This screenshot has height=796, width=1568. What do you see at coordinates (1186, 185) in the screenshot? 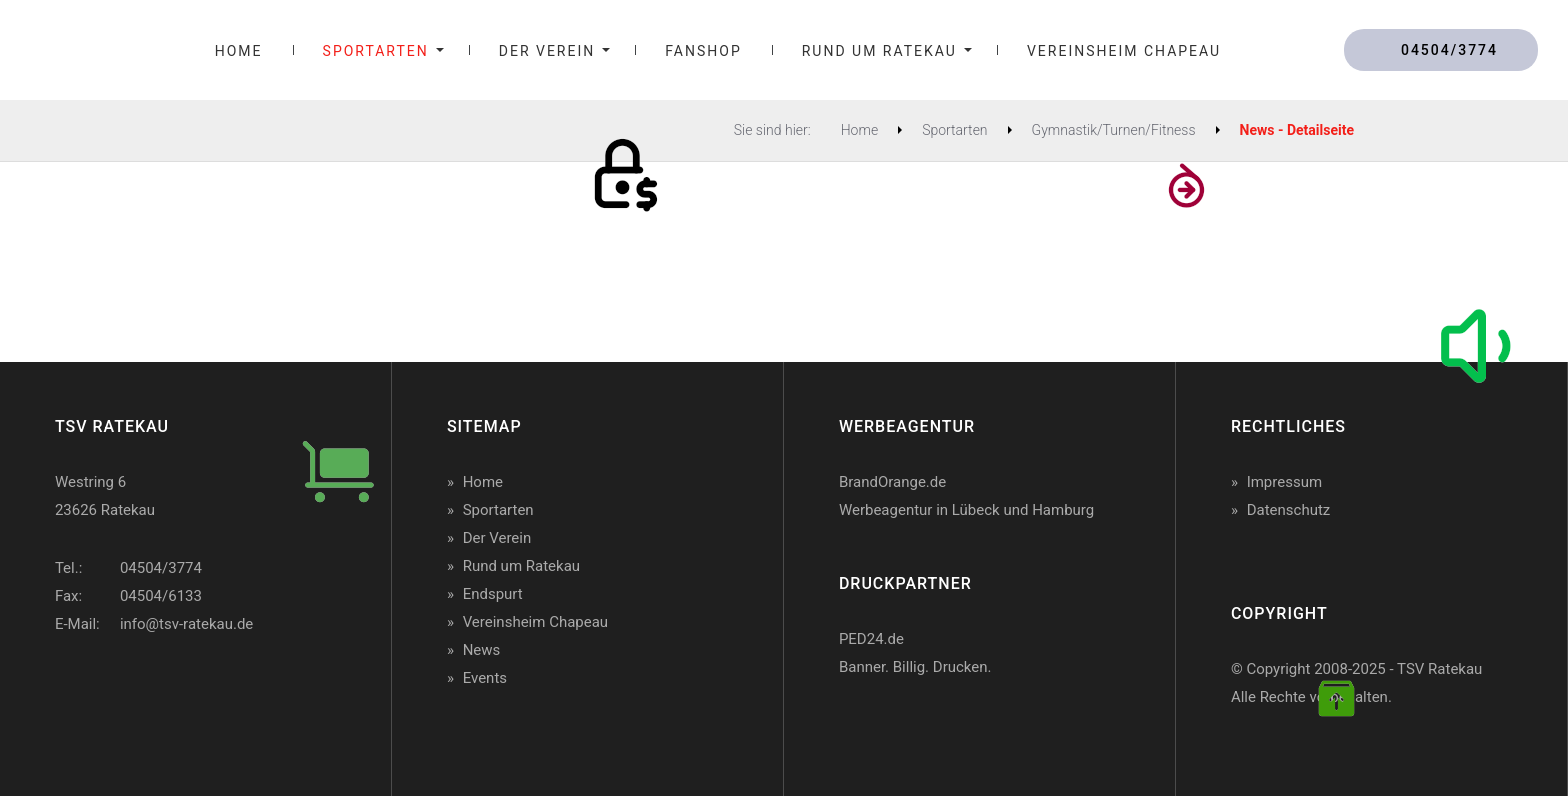
I see `navigate to Doctrine PHP library documentation` at bounding box center [1186, 185].